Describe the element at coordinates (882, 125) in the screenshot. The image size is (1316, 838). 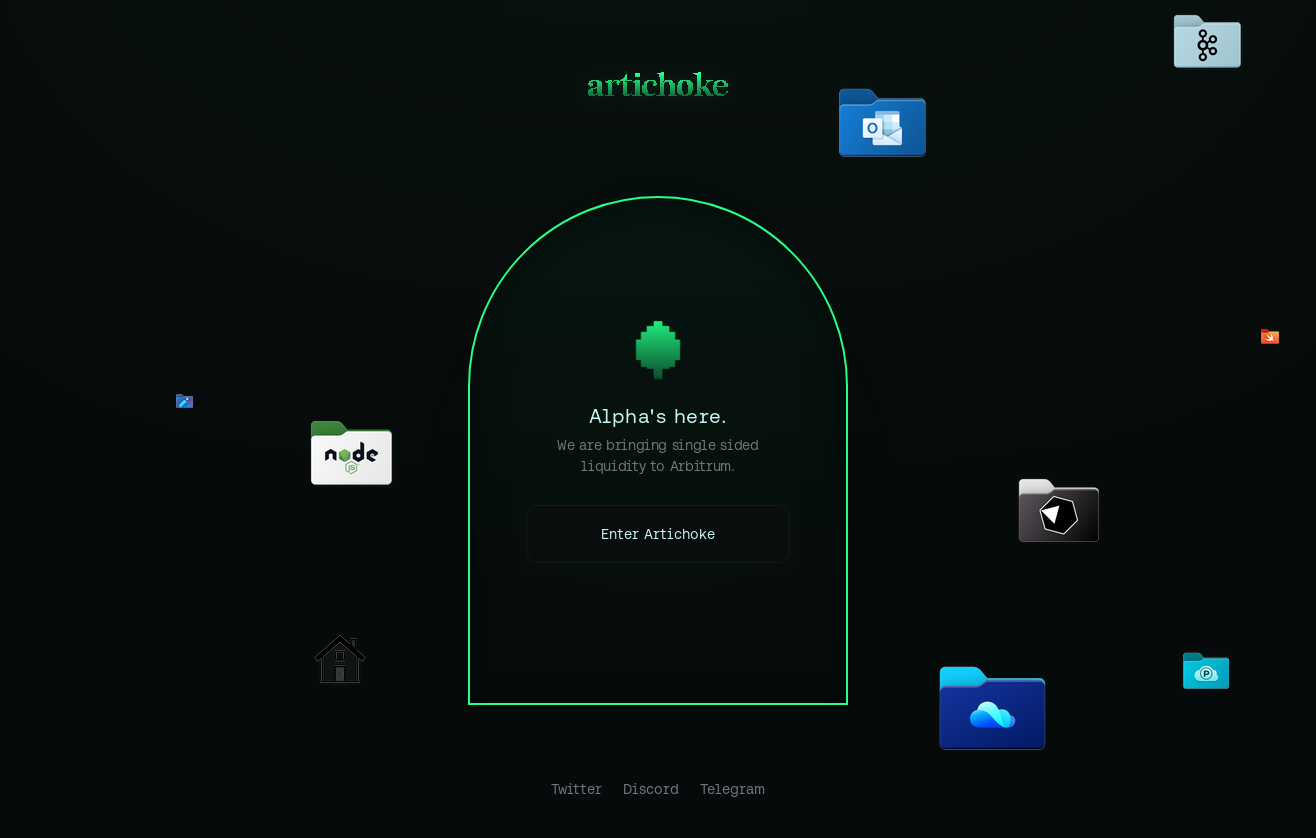
I see `open folder containing microsoft outlook files` at that location.